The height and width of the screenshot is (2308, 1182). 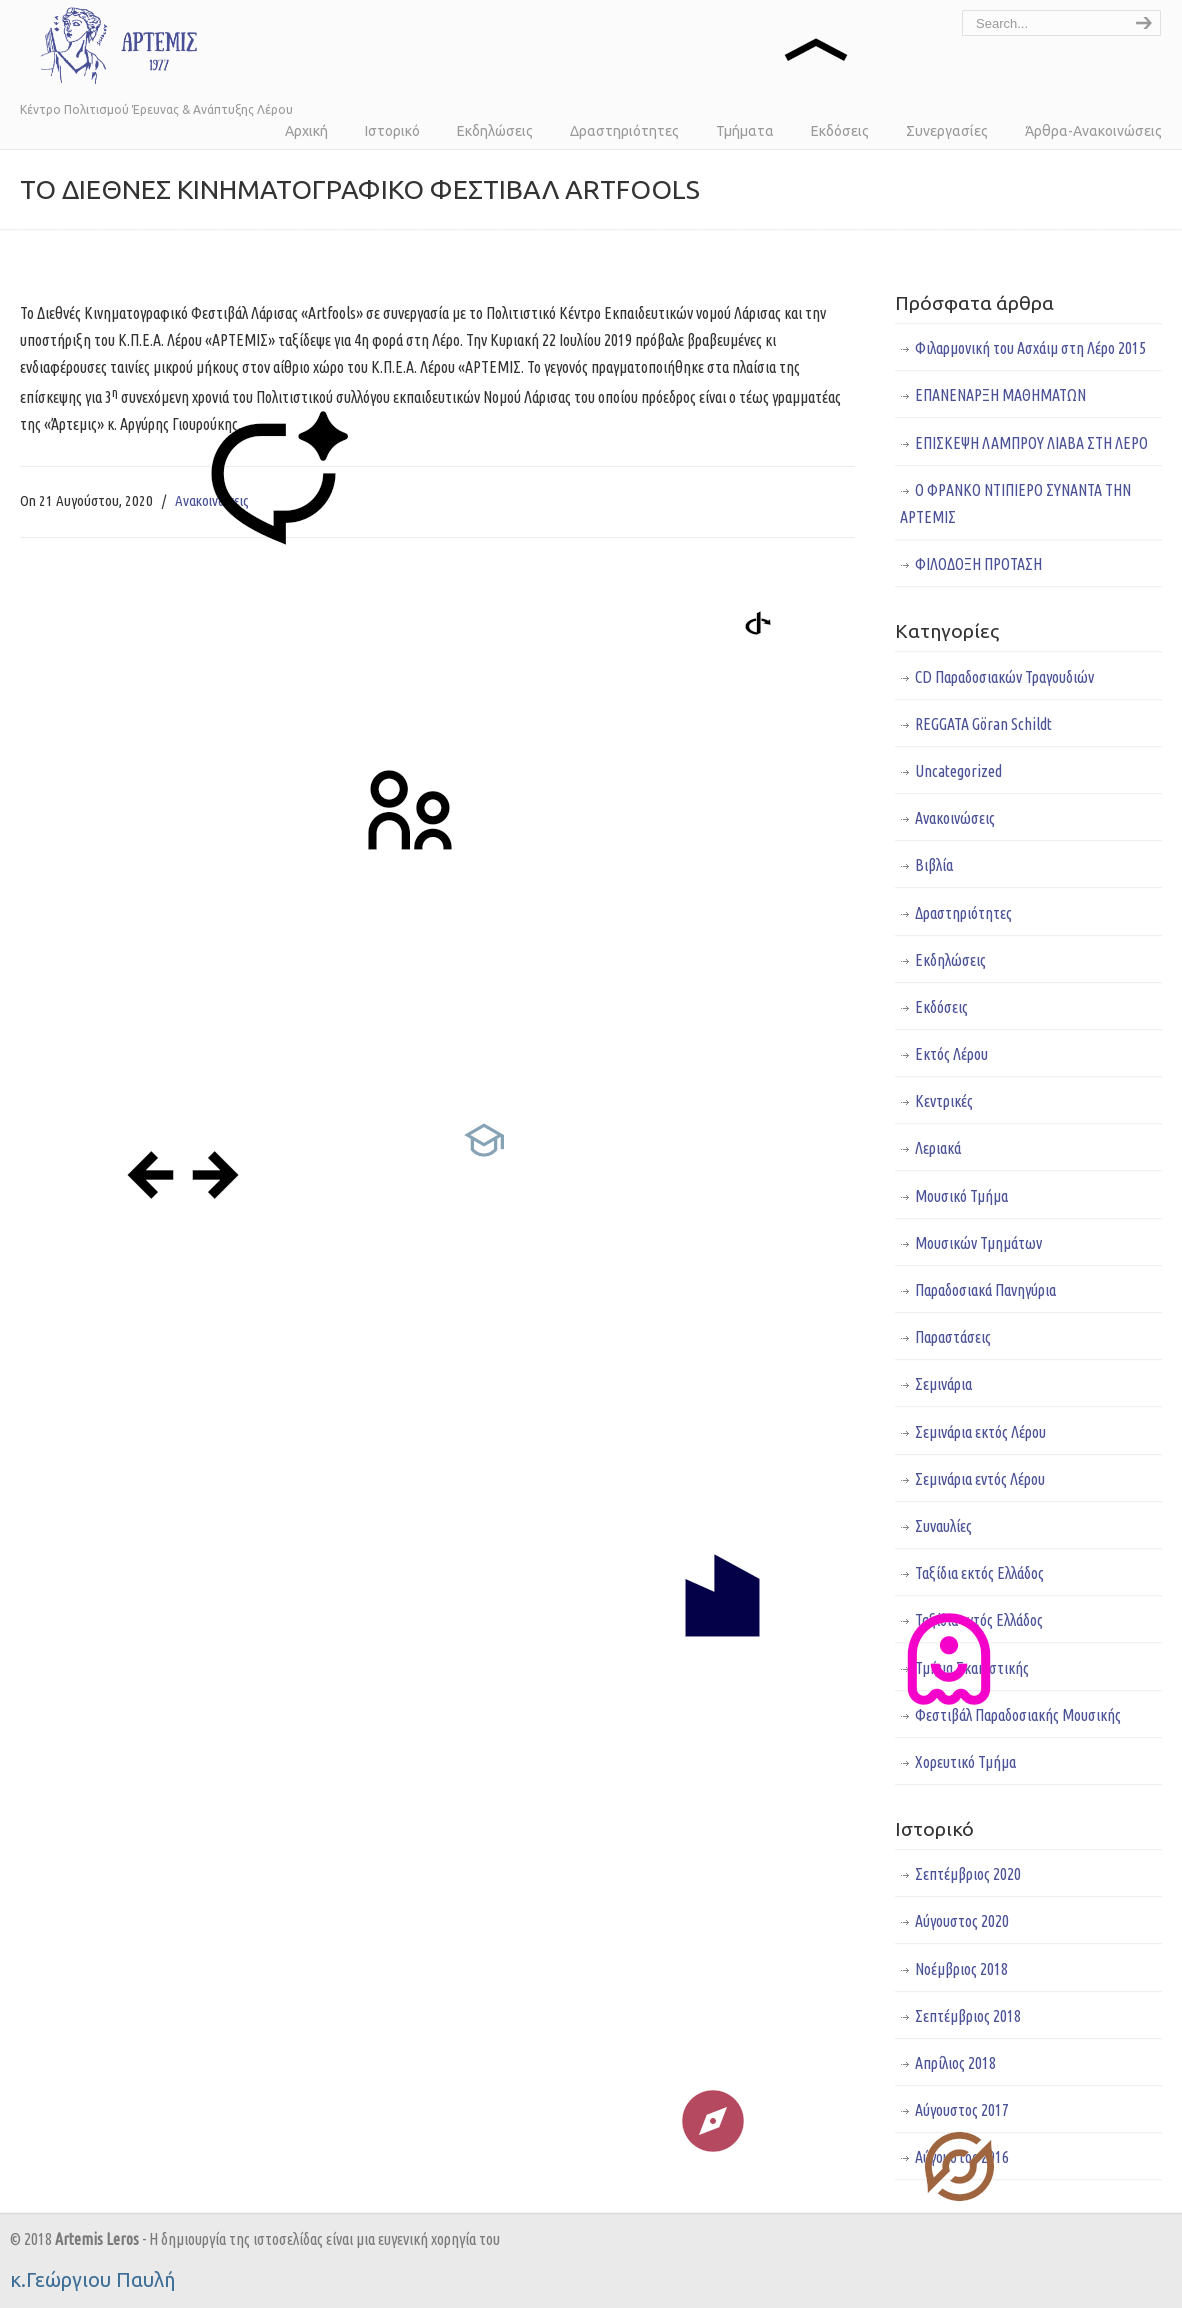 What do you see at coordinates (713, 2121) in the screenshot?
I see `open compass or navigation app` at bounding box center [713, 2121].